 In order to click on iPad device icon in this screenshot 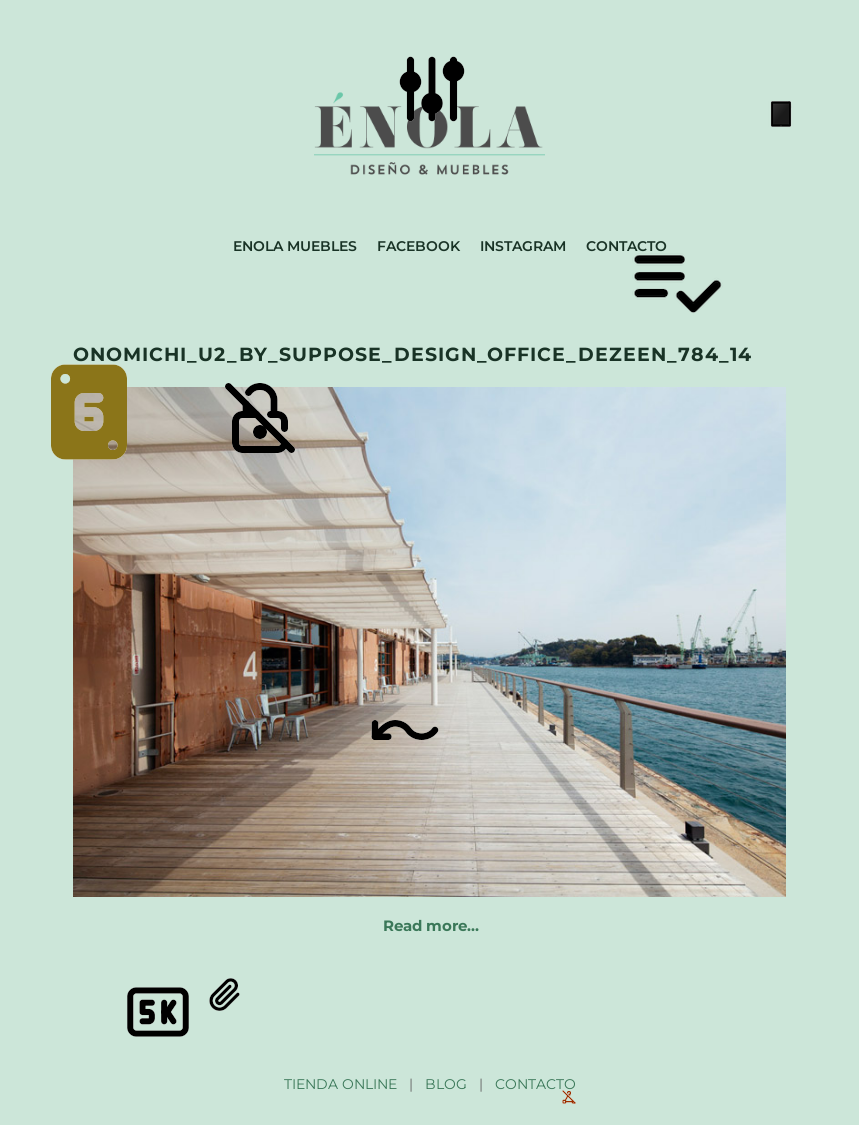, I will do `click(781, 114)`.